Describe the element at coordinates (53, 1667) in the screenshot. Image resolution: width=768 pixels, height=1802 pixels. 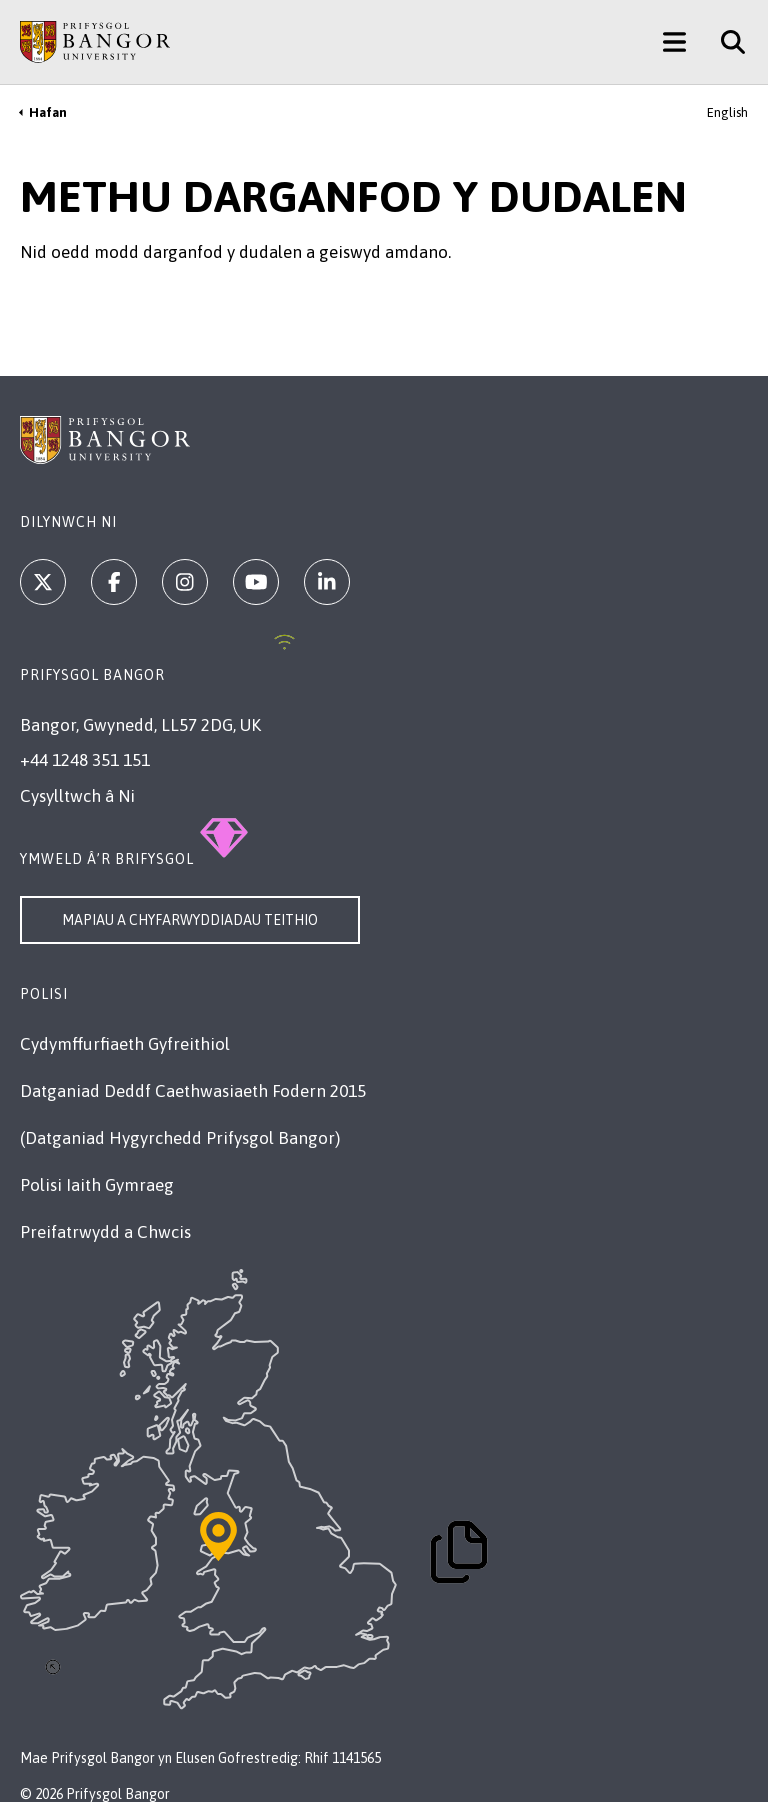
I see `navigate back to previous screen` at that location.